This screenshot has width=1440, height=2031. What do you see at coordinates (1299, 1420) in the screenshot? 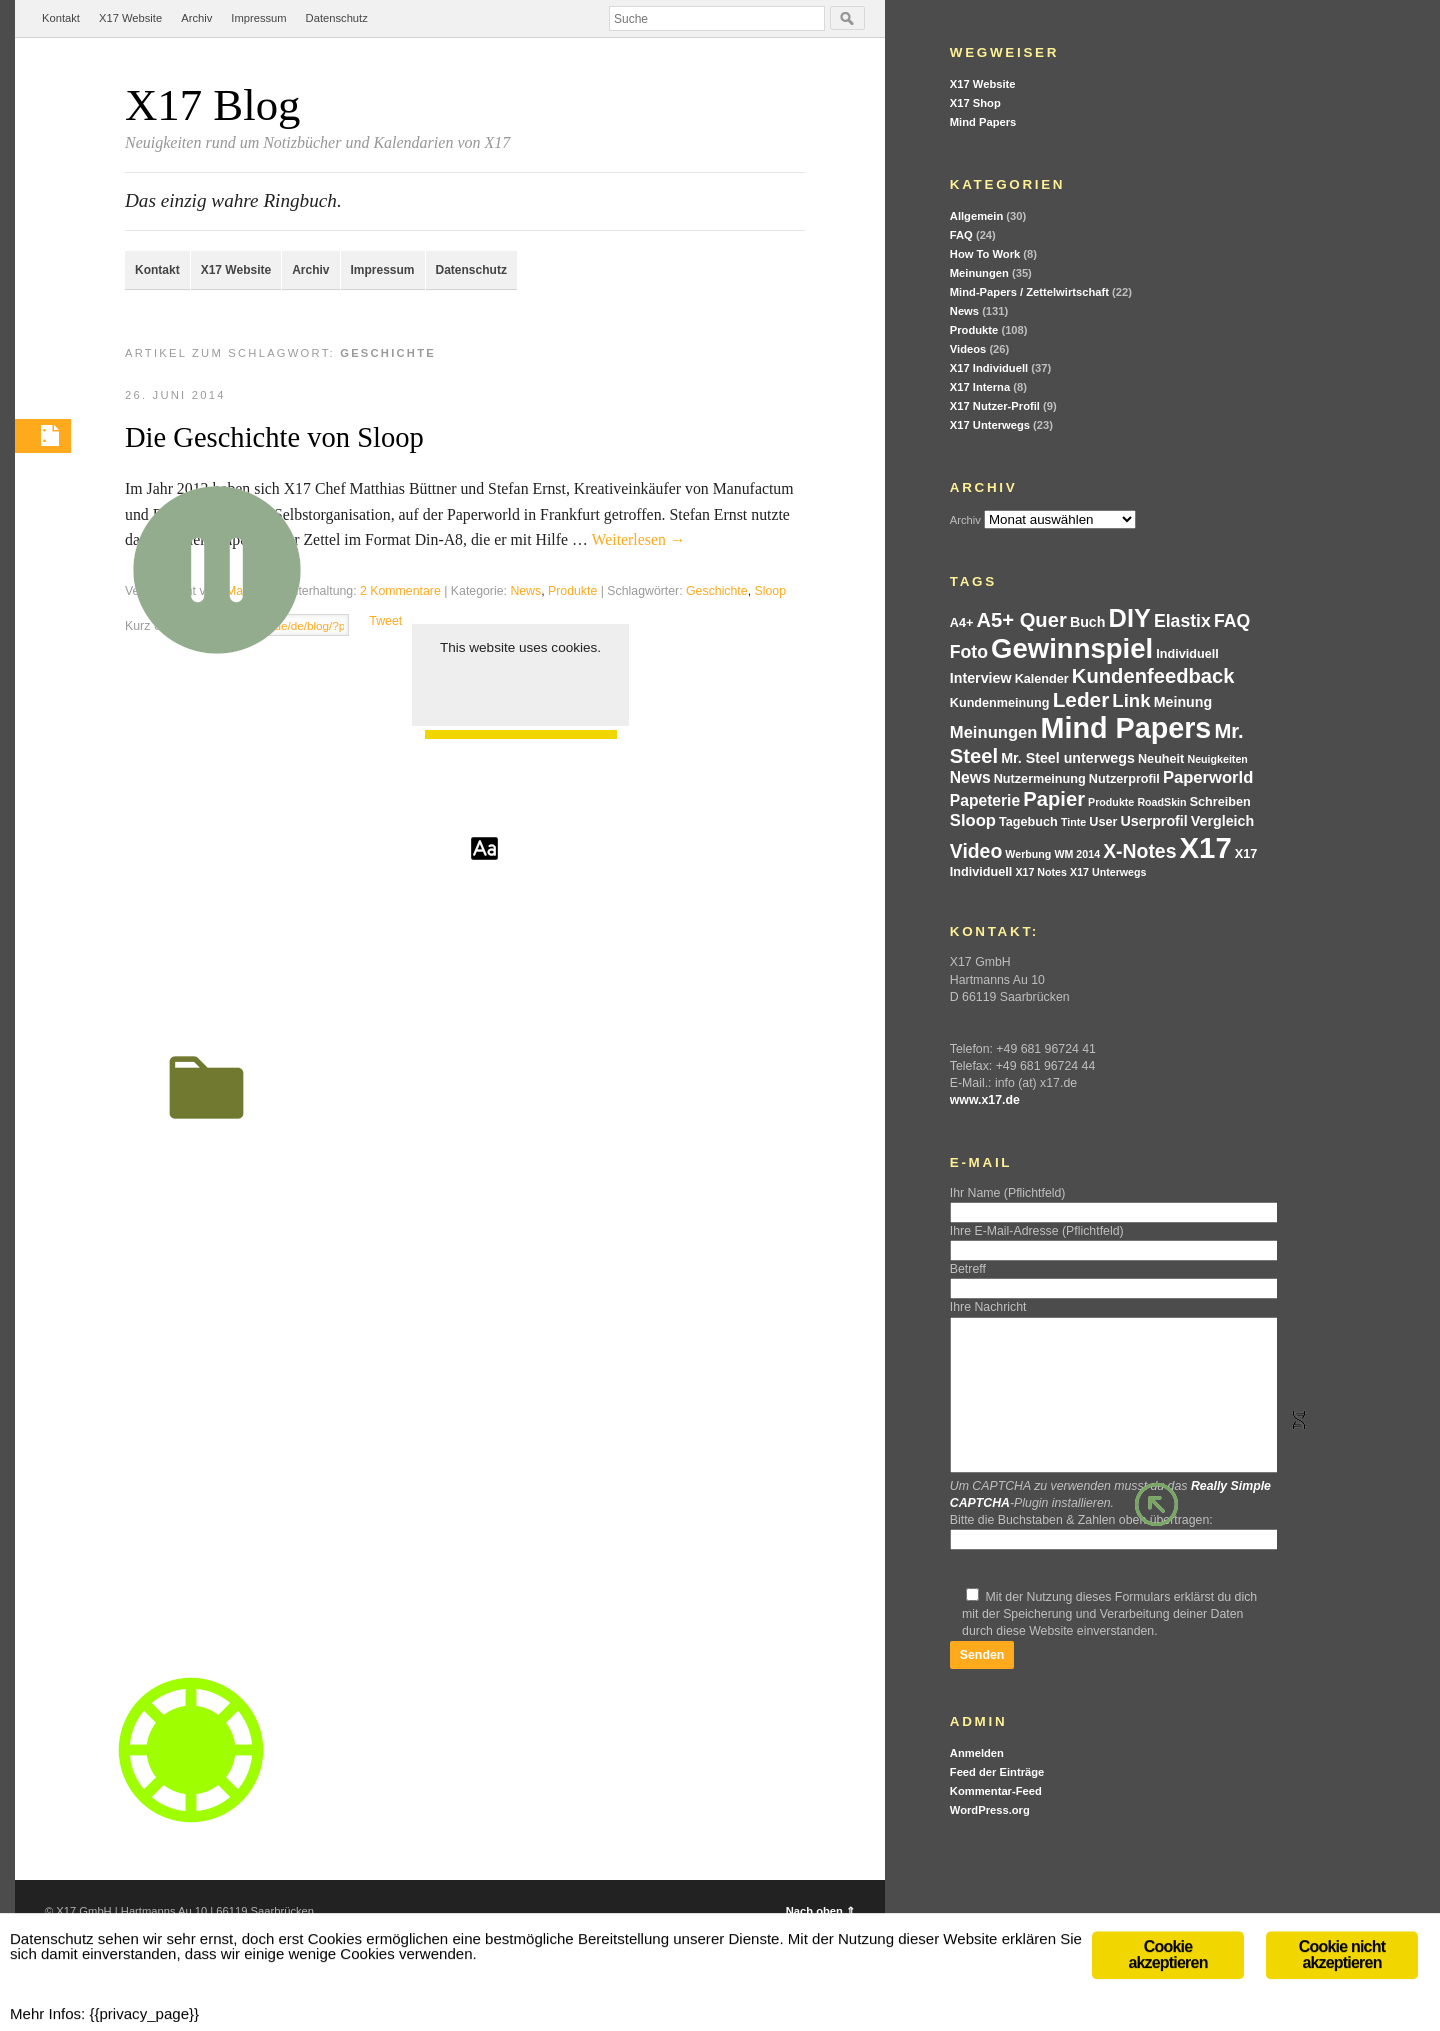
I see `access genetic or biological information` at bounding box center [1299, 1420].